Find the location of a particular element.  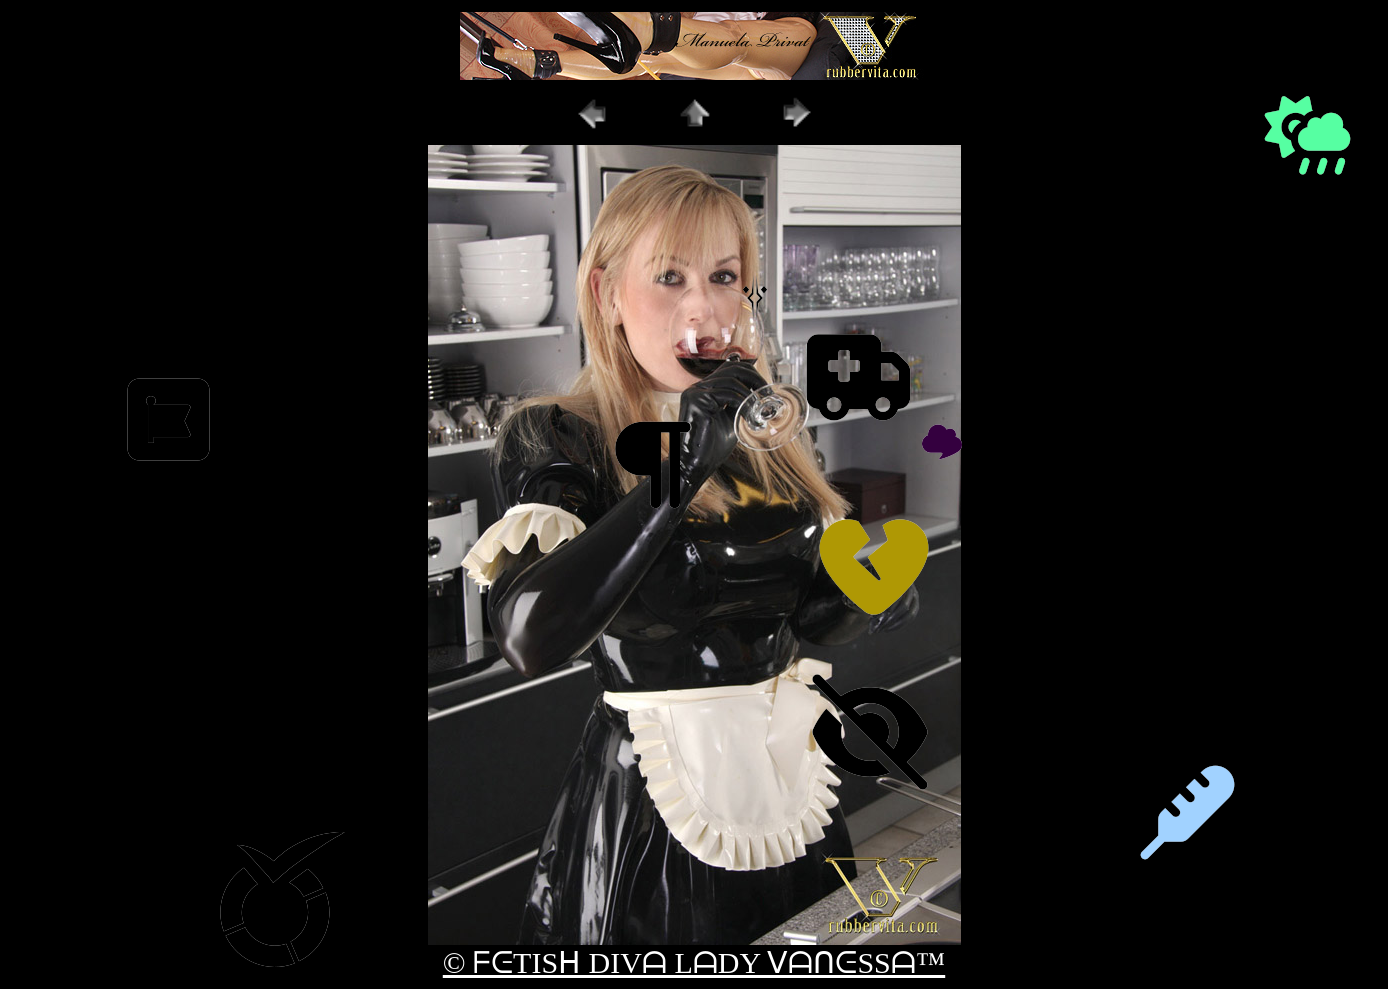

fulcrum app logo is located at coordinates (755, 298).